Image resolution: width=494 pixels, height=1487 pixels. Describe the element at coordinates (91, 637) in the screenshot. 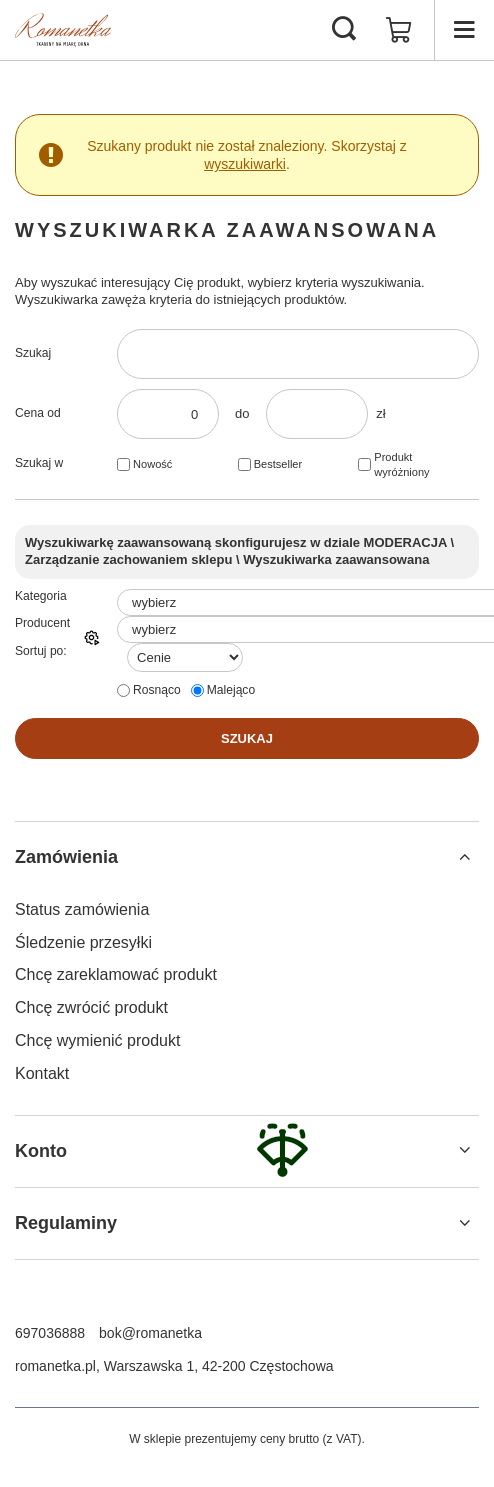

I see `access automation settings` at that location.